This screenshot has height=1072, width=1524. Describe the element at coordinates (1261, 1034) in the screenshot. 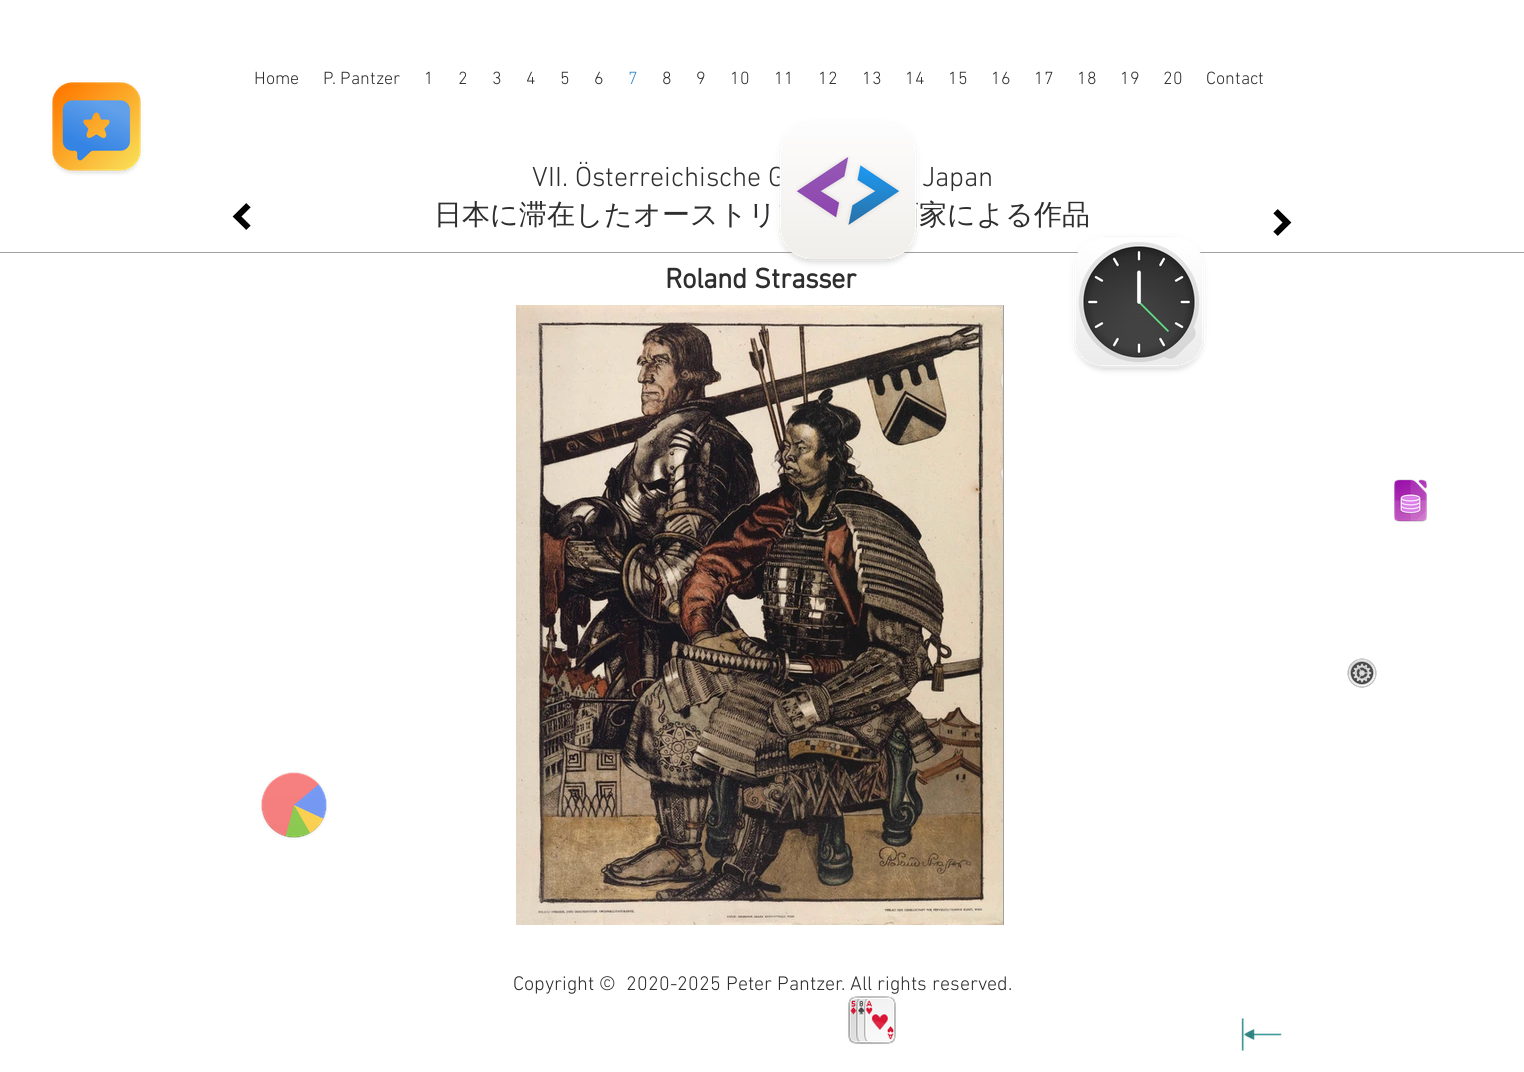

I see `go to the first item in a list or sequence` at that location.